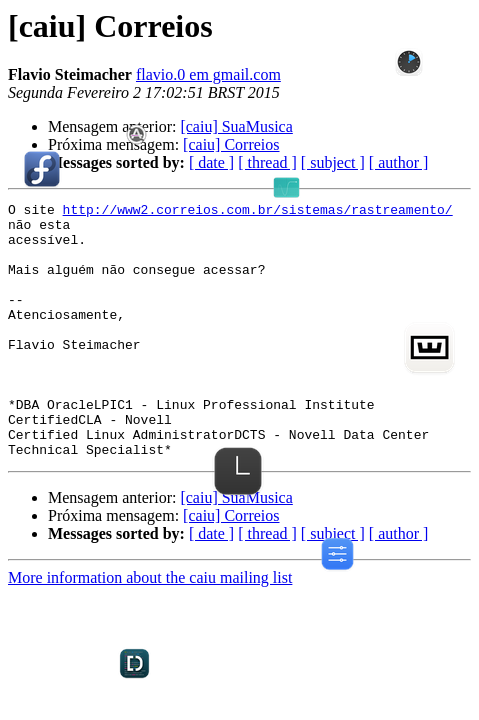 The width and height of the screenshot is (479, 720). I want to click on check for available software updates, so click(136, 134).